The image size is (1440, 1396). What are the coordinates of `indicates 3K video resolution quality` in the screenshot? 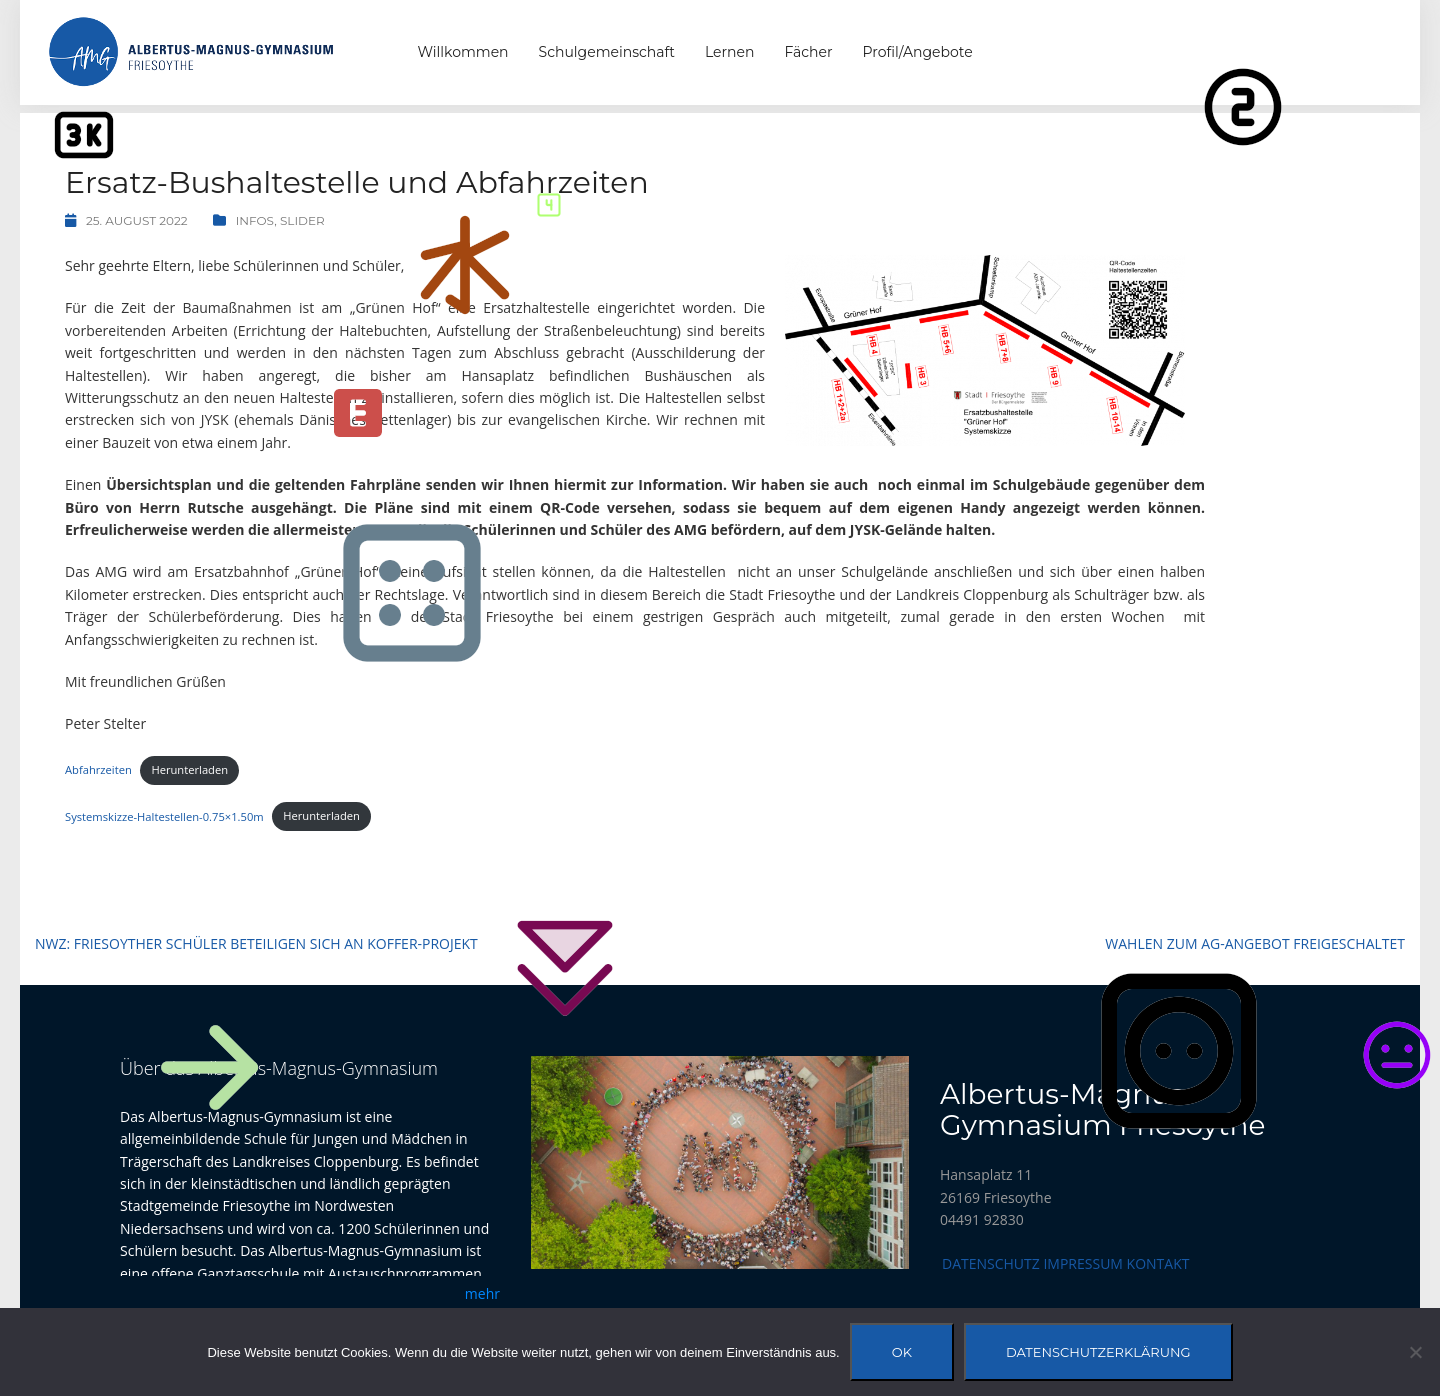 It's located at (84, 135).